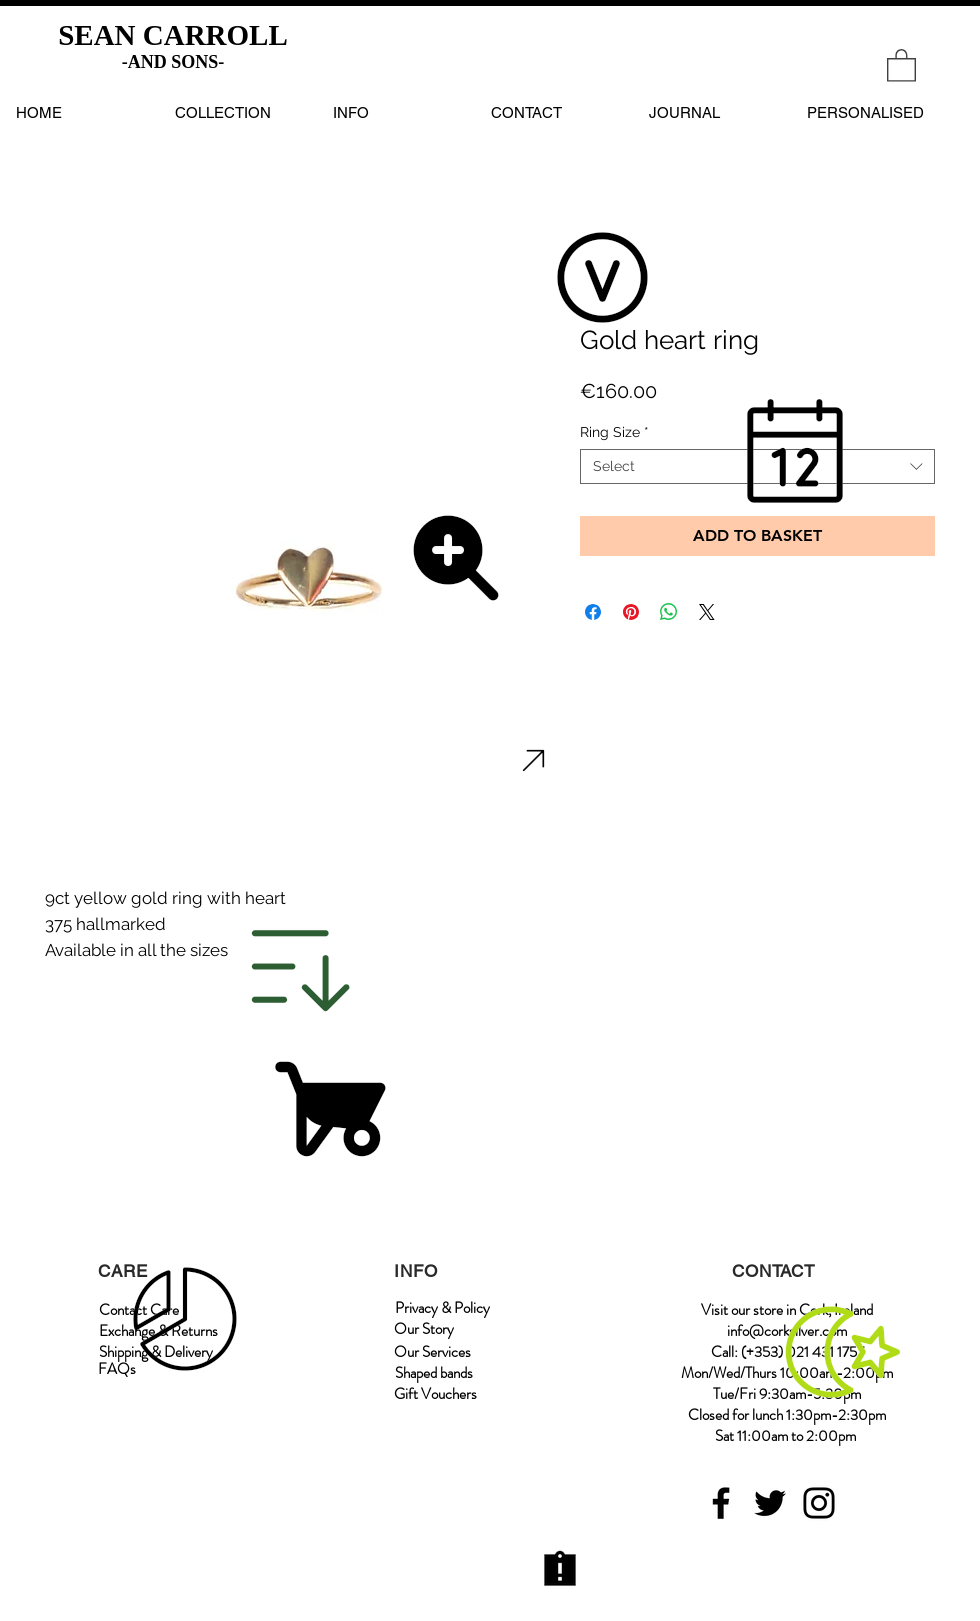 The image size is (980, 1621). Describe the element at coordinates (456, 558) in the screenshot. I see `zoom in on content` at that location.